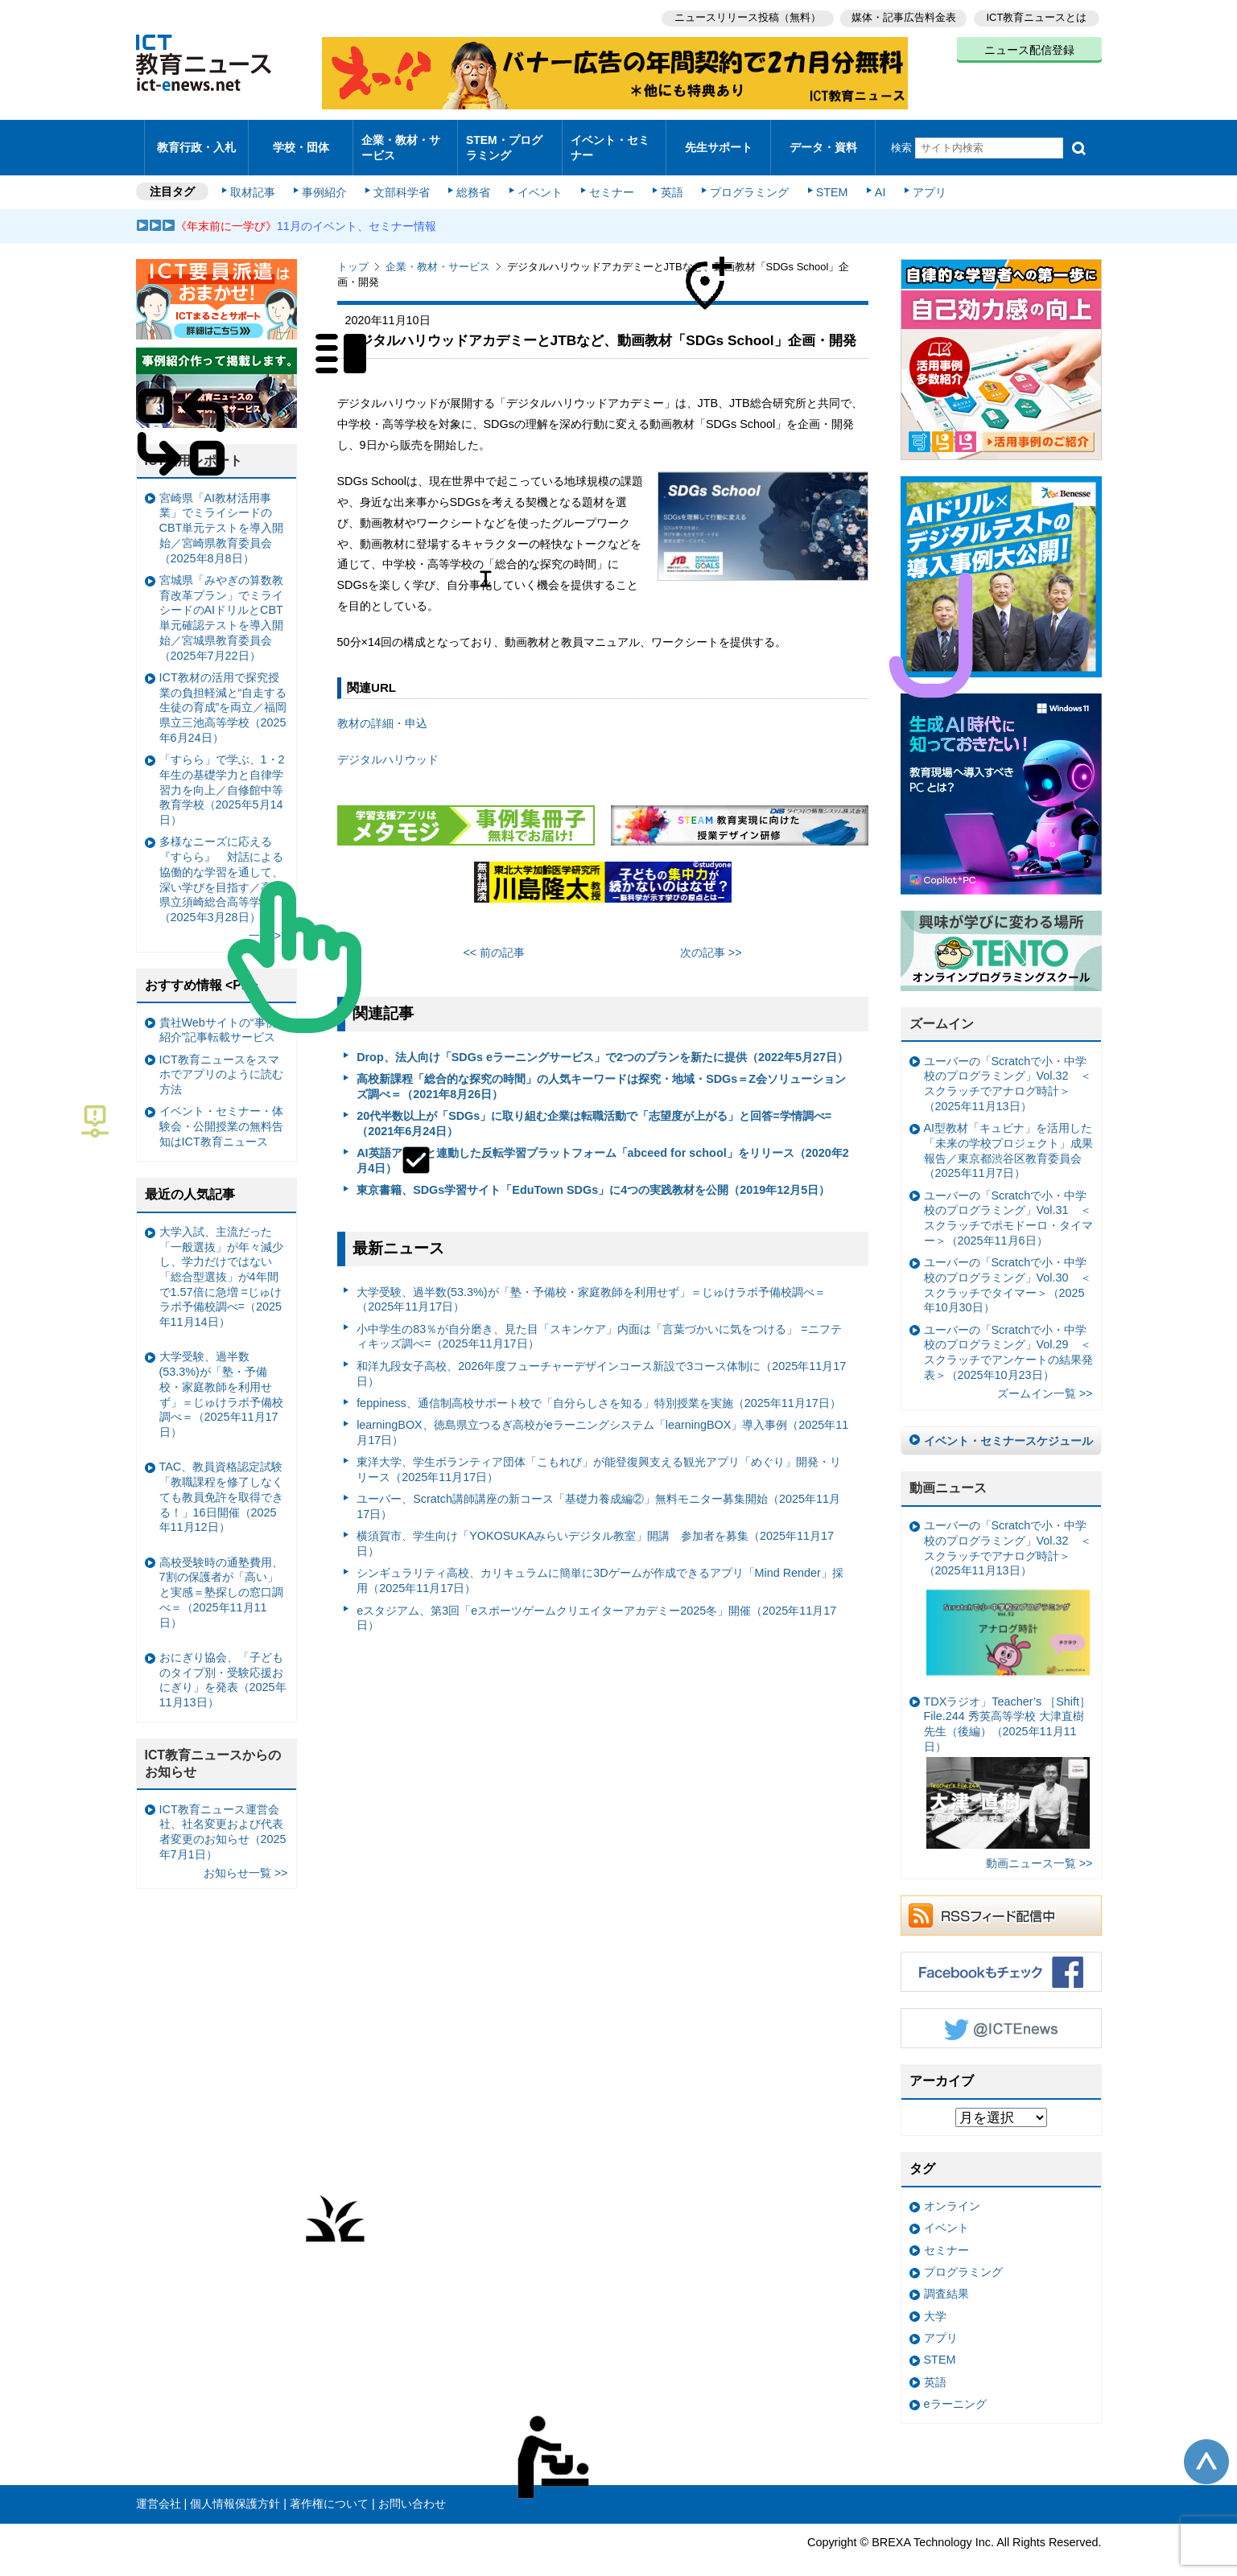  I want to click on text cursor indicating an editable text field, so click(485, 578).